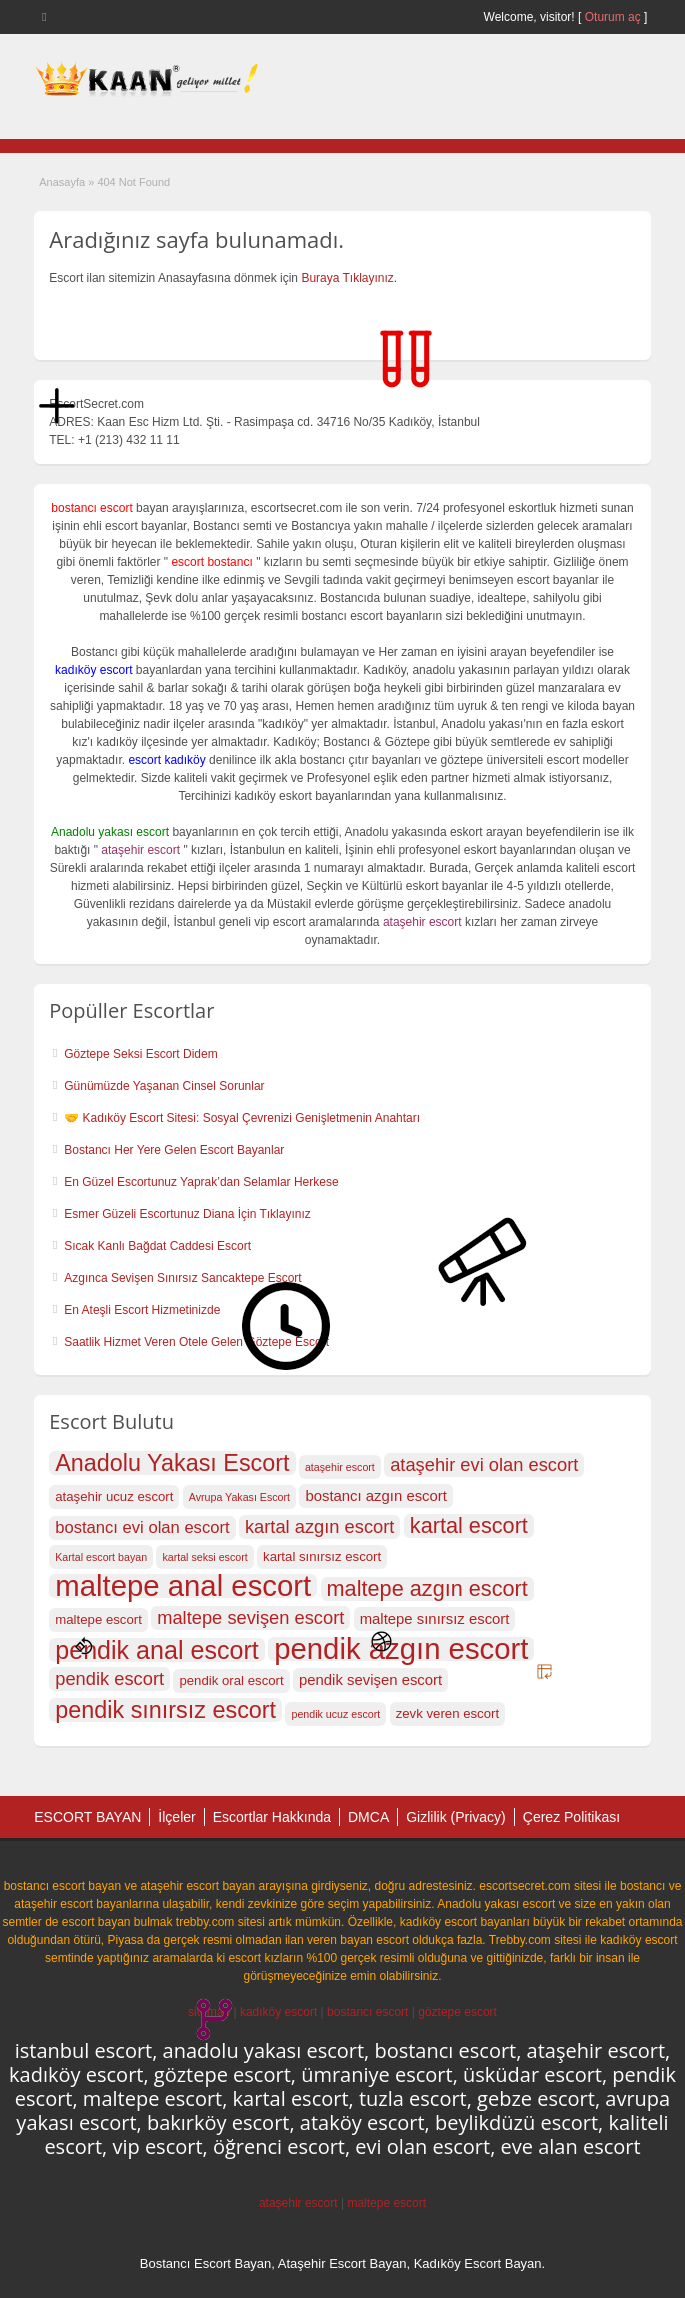  Describe the element at coordinates (381, 1641) in the screenshot. I see `view dribbble profile` at that location.